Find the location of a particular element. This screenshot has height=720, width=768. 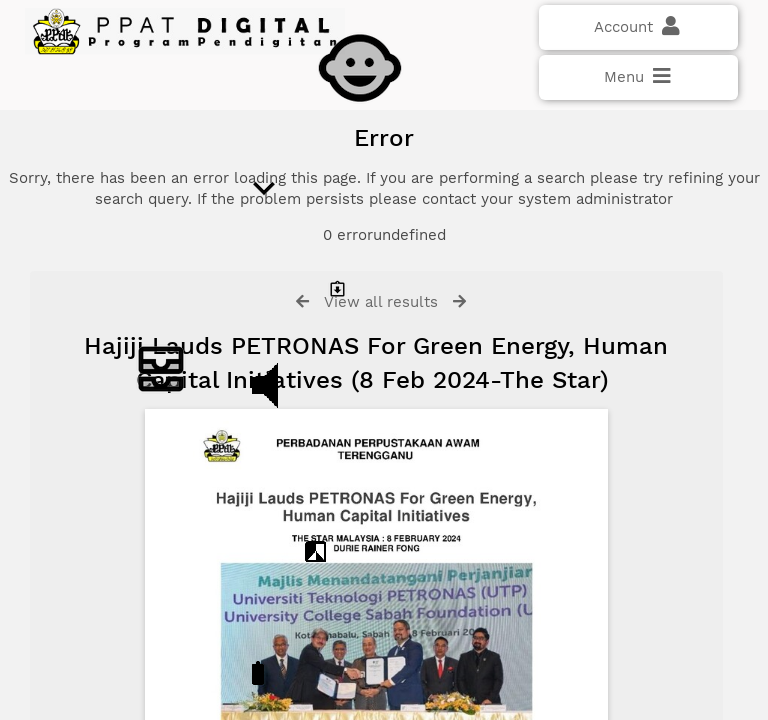

view all inboxes is located at coordinates (161, 369).